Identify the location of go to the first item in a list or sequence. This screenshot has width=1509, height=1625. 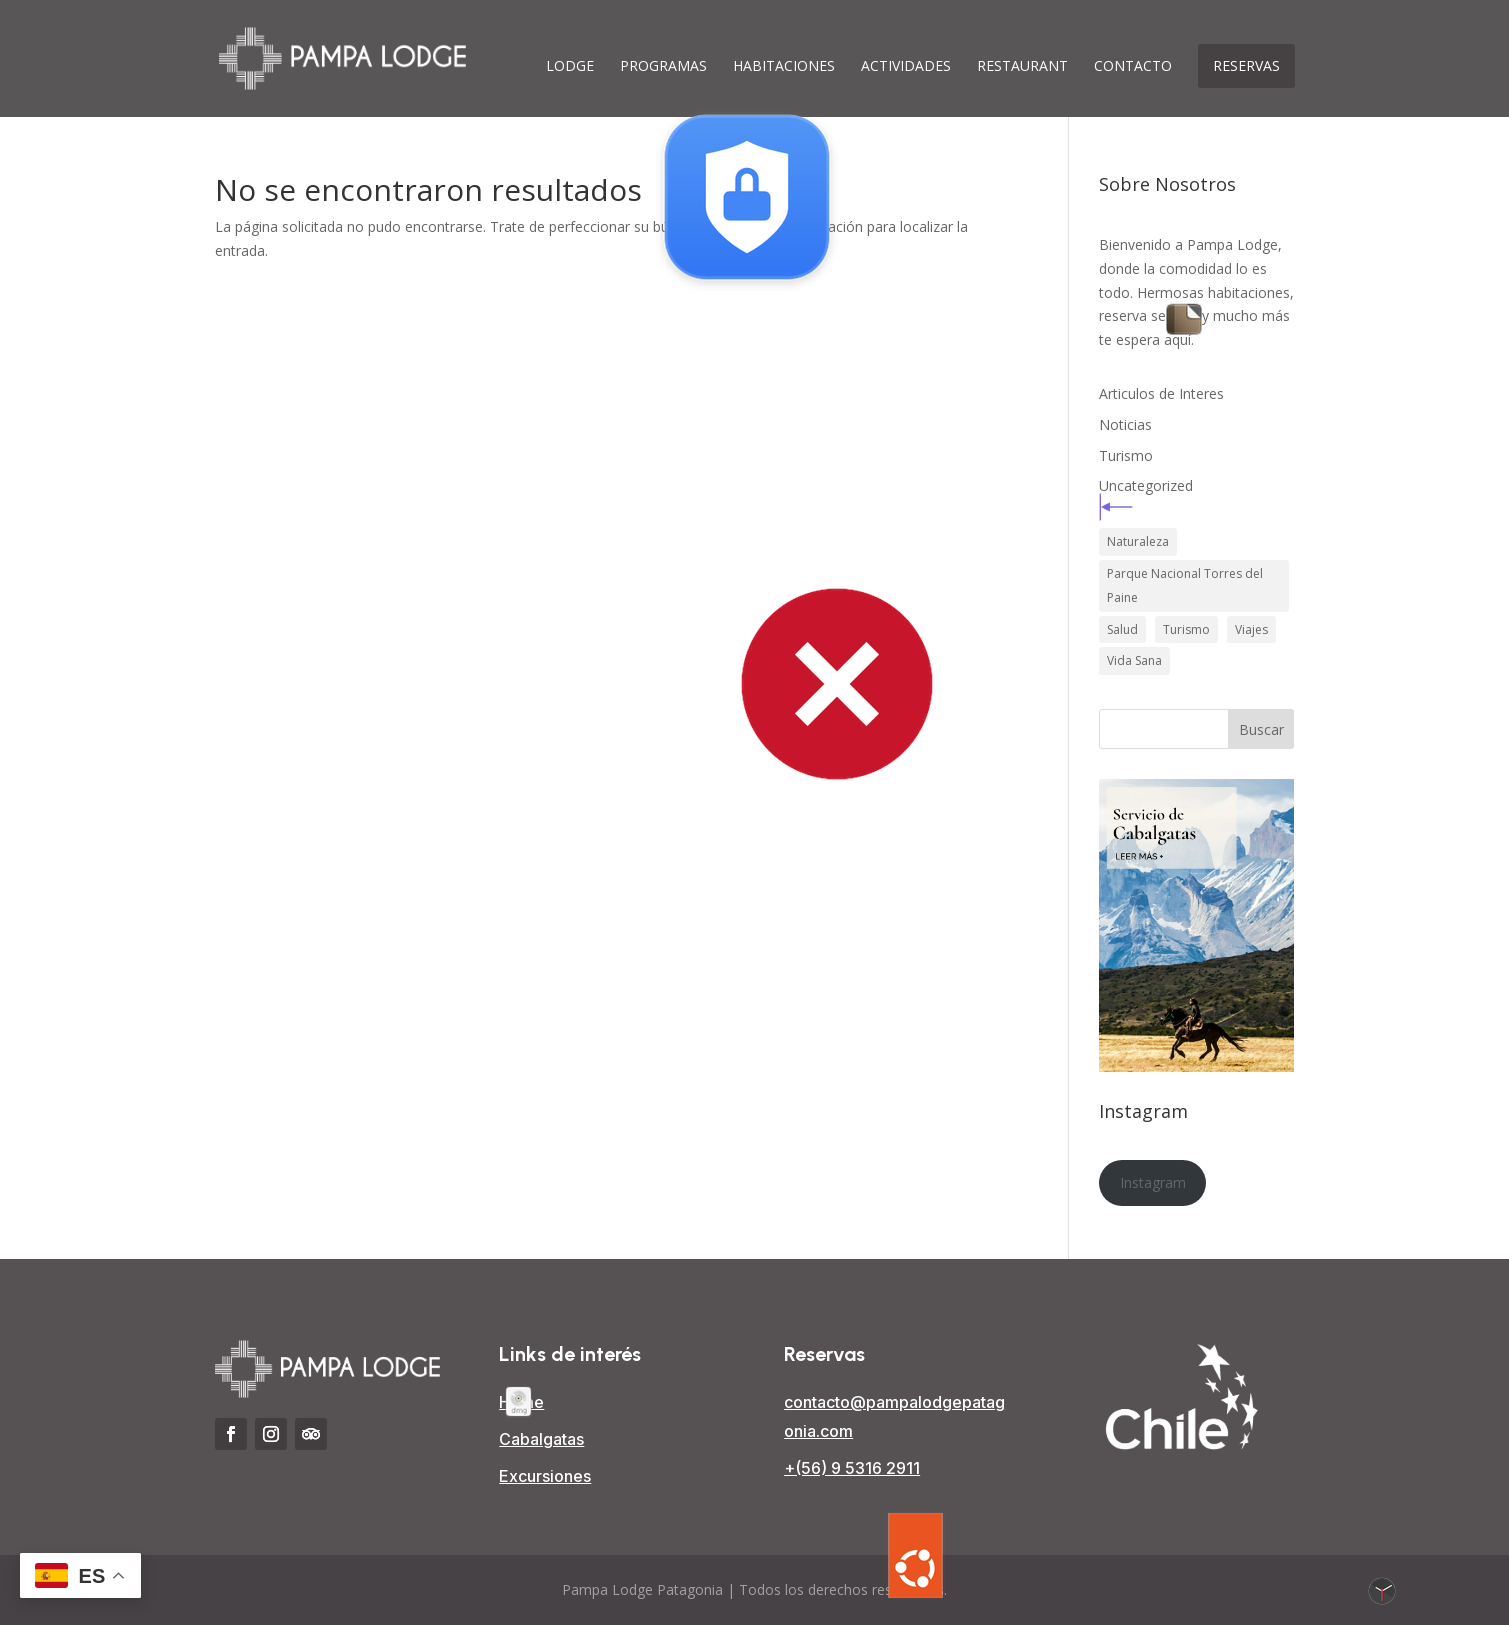
(1116, 507).